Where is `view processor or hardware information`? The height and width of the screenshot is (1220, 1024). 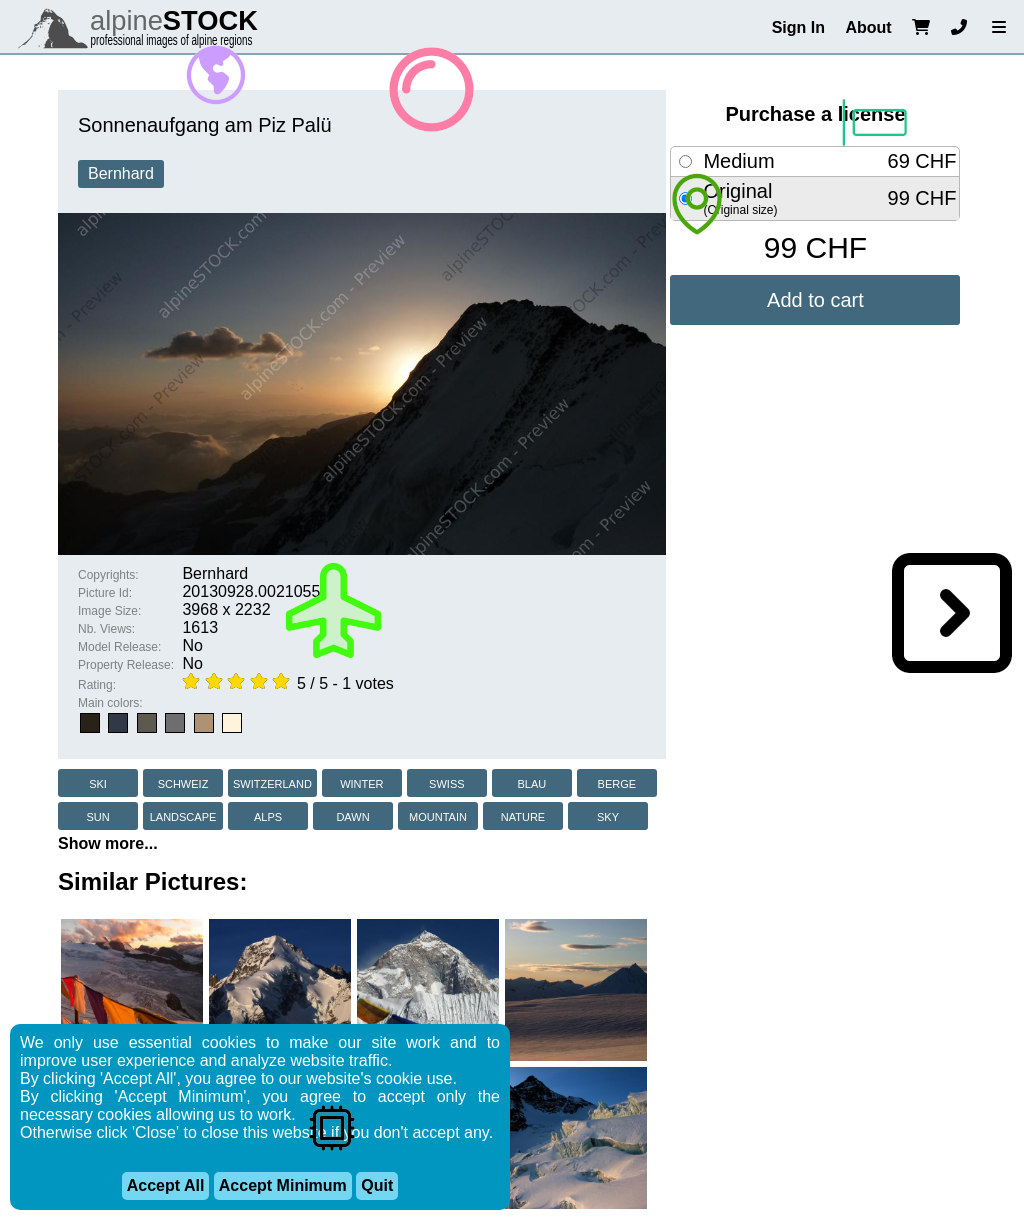
view processor or hardware information is located at coordinates (332, 1128).